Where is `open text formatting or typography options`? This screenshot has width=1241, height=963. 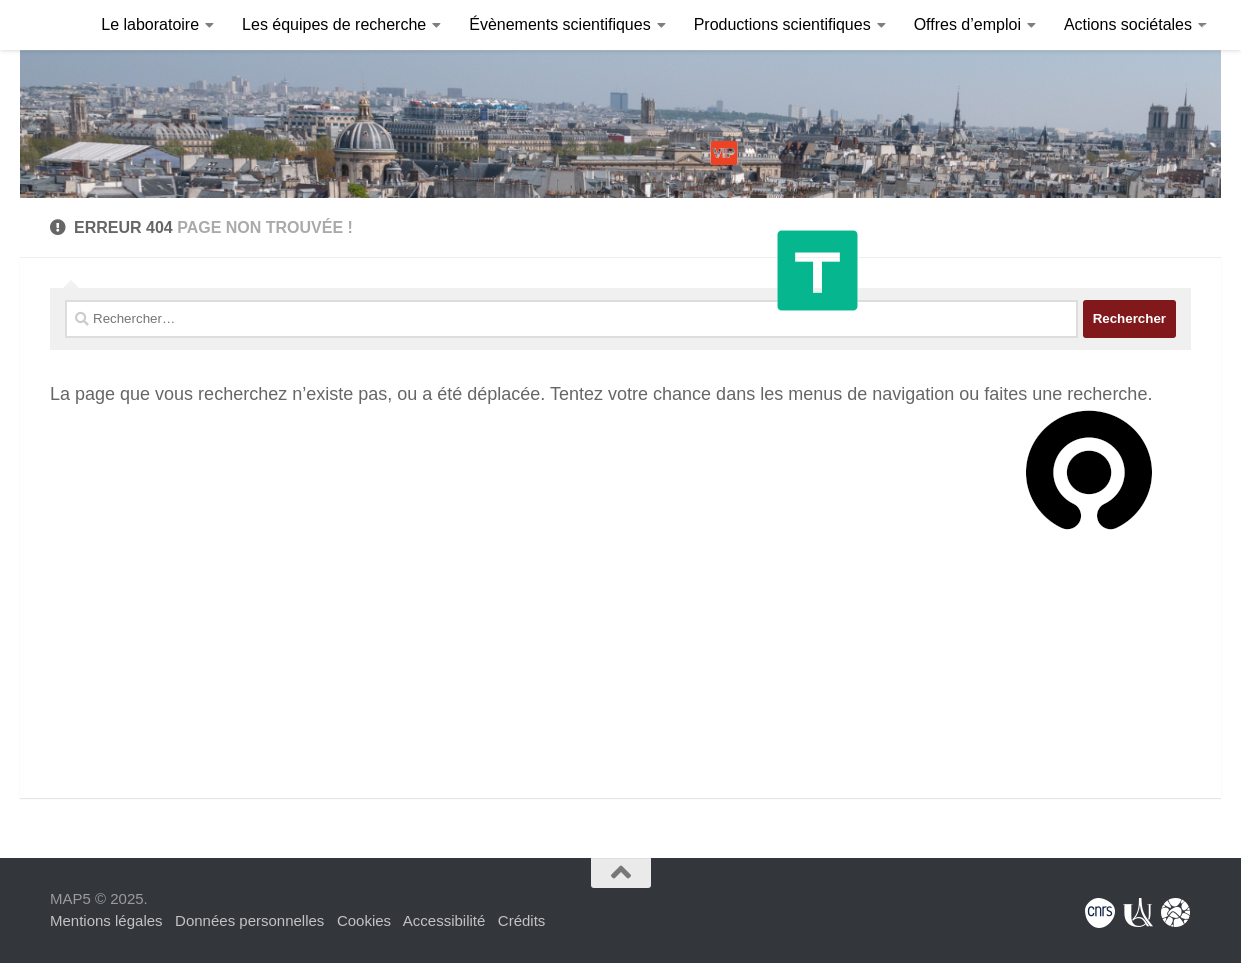
open text formatting or typography options is located at coordinates (817, 270).